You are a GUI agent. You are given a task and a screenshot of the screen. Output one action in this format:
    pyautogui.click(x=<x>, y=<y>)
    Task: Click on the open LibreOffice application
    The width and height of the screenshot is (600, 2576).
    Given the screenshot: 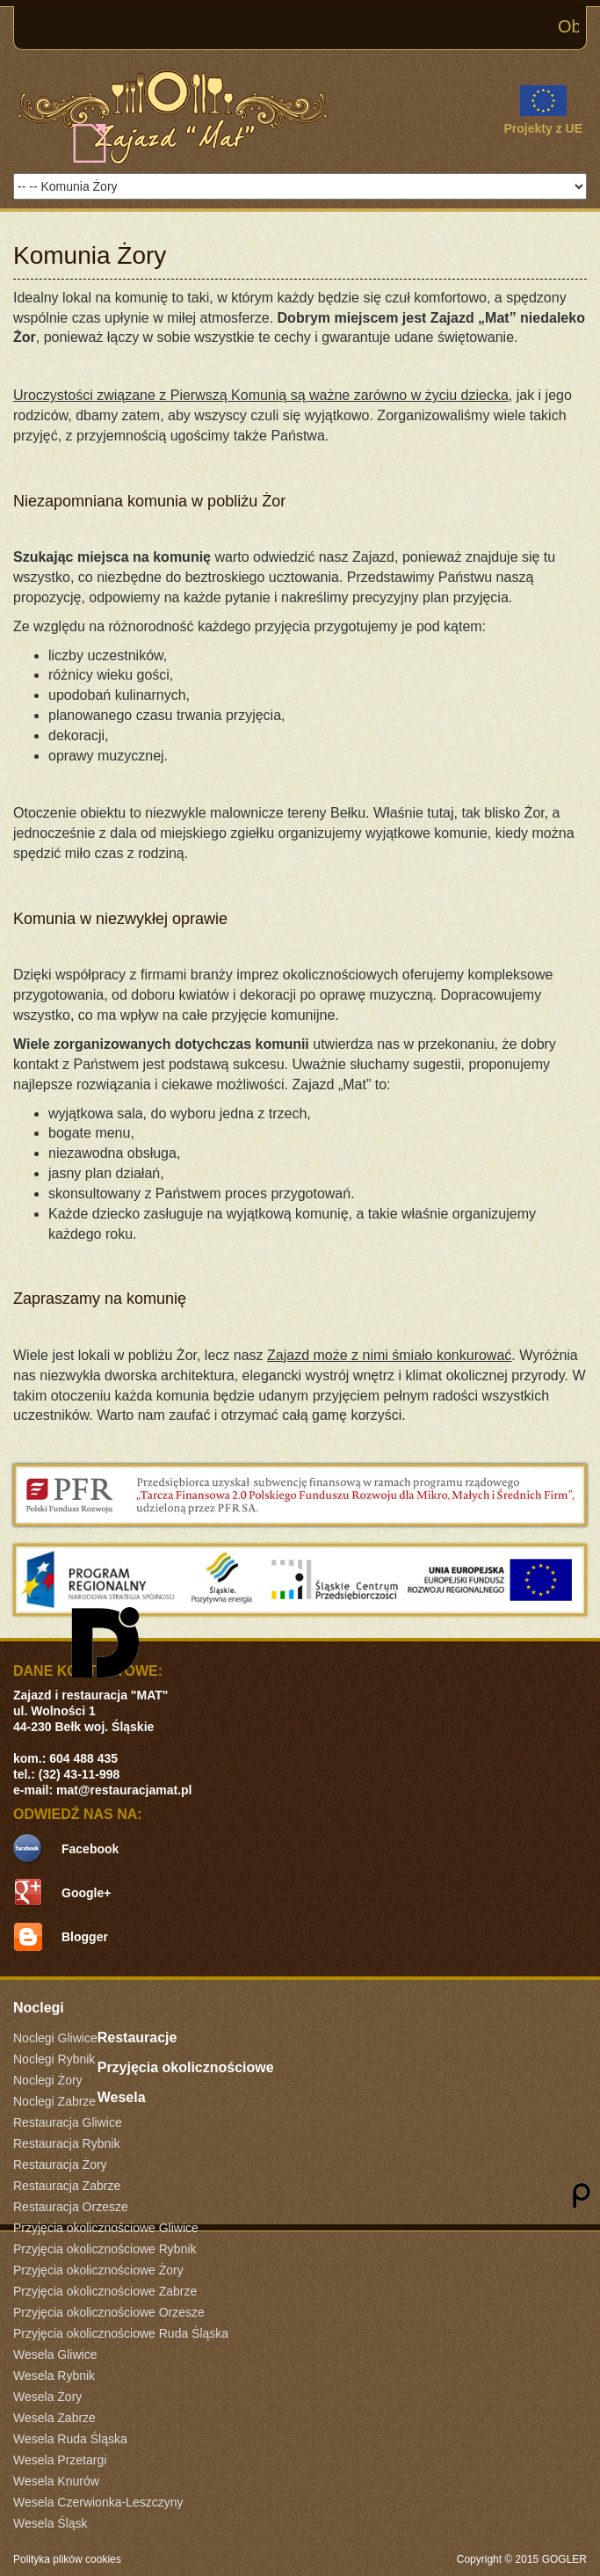 What is the action you would take?
    pyautogui.click(x=90, y=143)
    